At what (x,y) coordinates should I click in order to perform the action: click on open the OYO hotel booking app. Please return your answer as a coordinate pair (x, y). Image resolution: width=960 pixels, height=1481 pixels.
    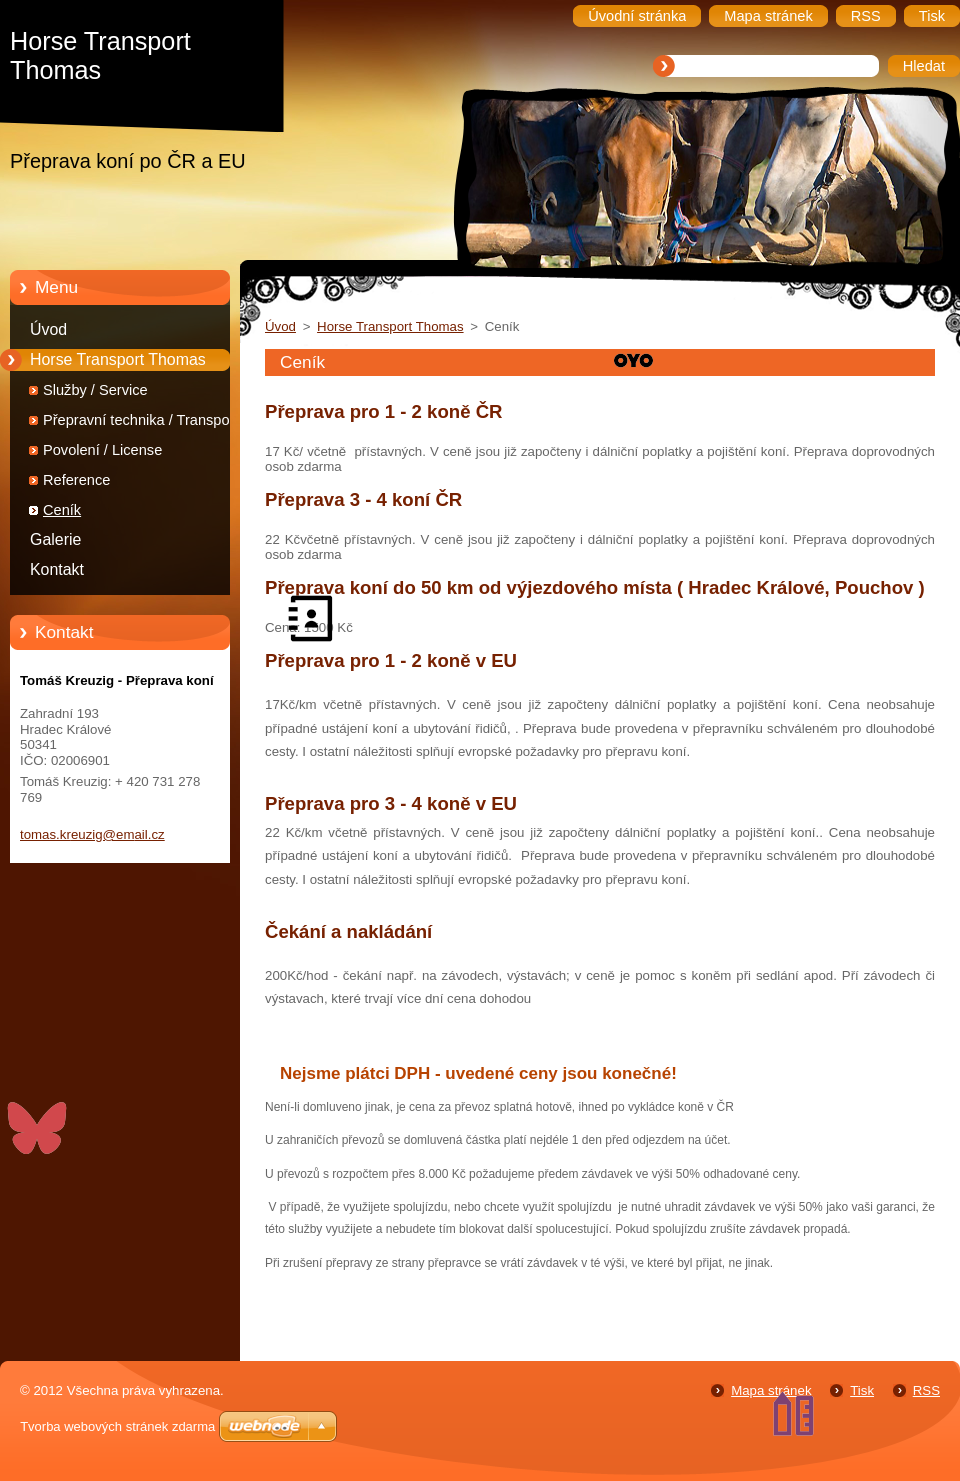
    Looking at the image, I should click on (633, 360).